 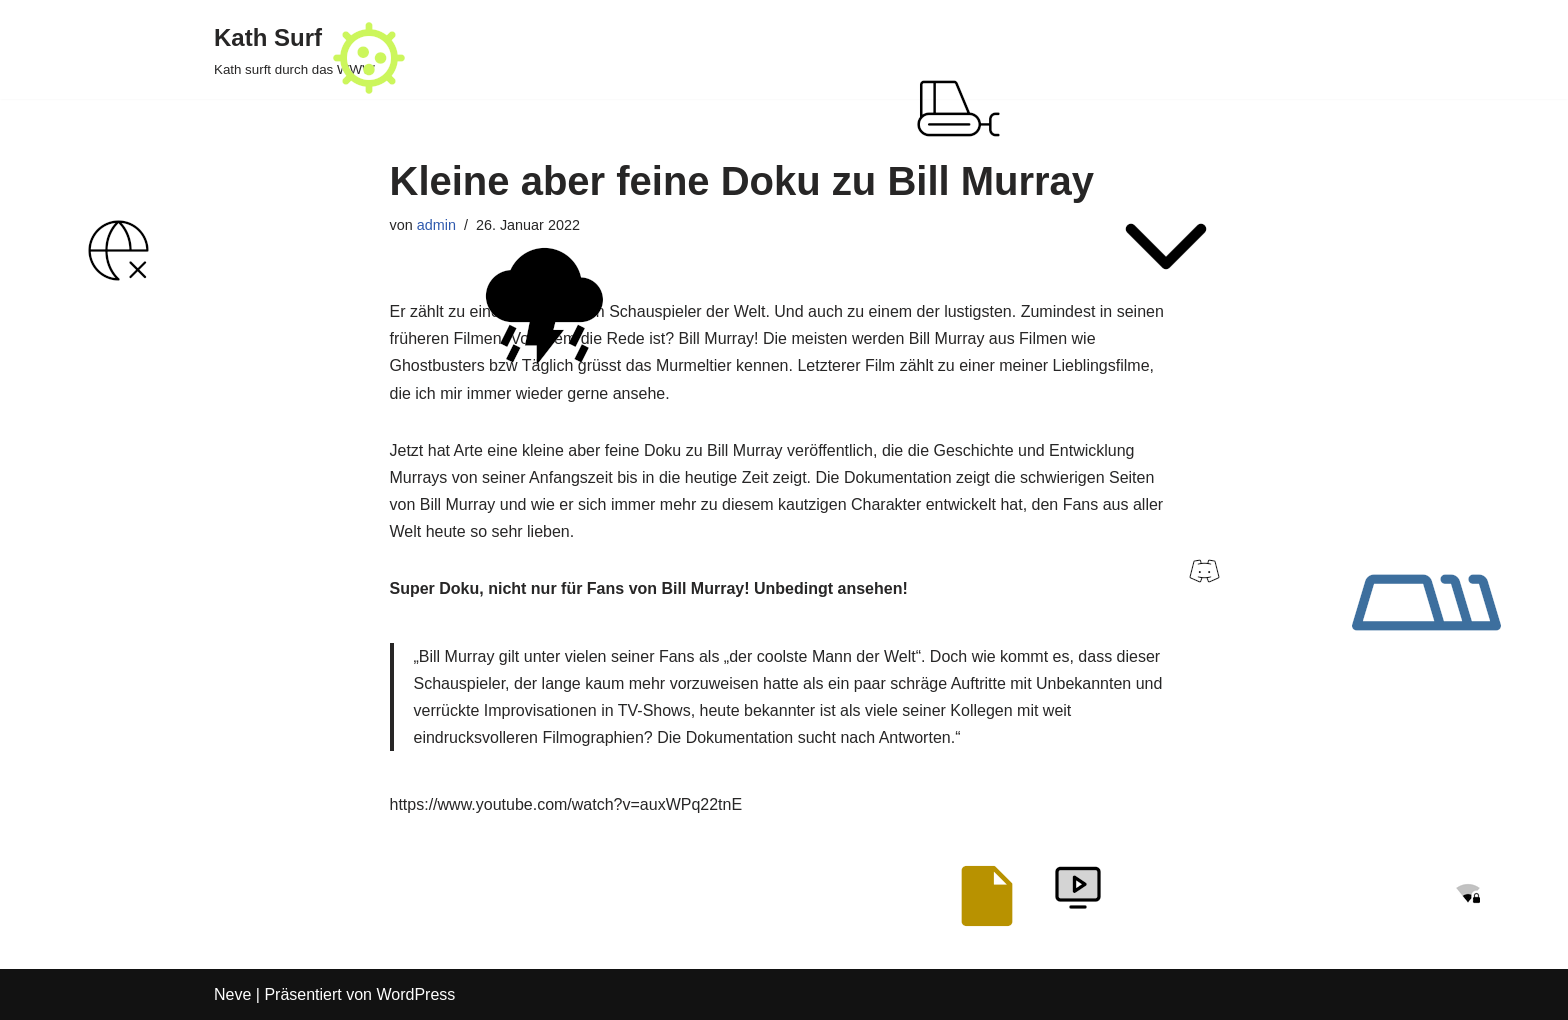 What do you see at coordinates (958, 108) in the screenshot?
I see `access construction or heavy equipment tools` at bounding box center [958, 108].